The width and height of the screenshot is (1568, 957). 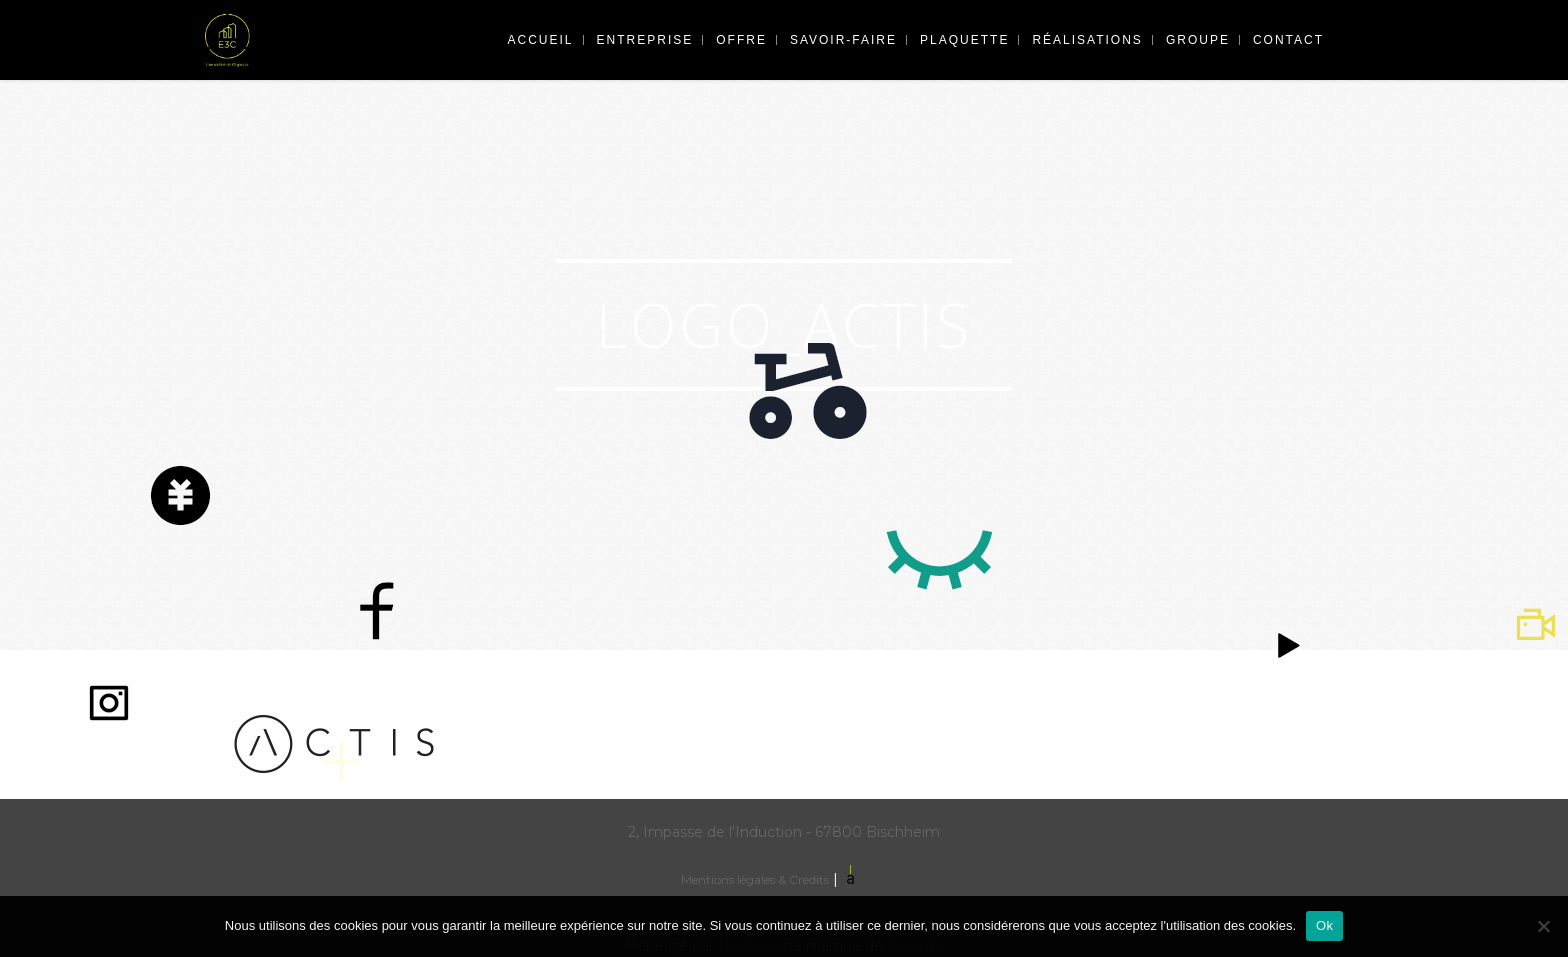 What do you see at coordinates (376, 614) in the screenshot?
I see `open Facebook app` at bounding box center [376, 614].